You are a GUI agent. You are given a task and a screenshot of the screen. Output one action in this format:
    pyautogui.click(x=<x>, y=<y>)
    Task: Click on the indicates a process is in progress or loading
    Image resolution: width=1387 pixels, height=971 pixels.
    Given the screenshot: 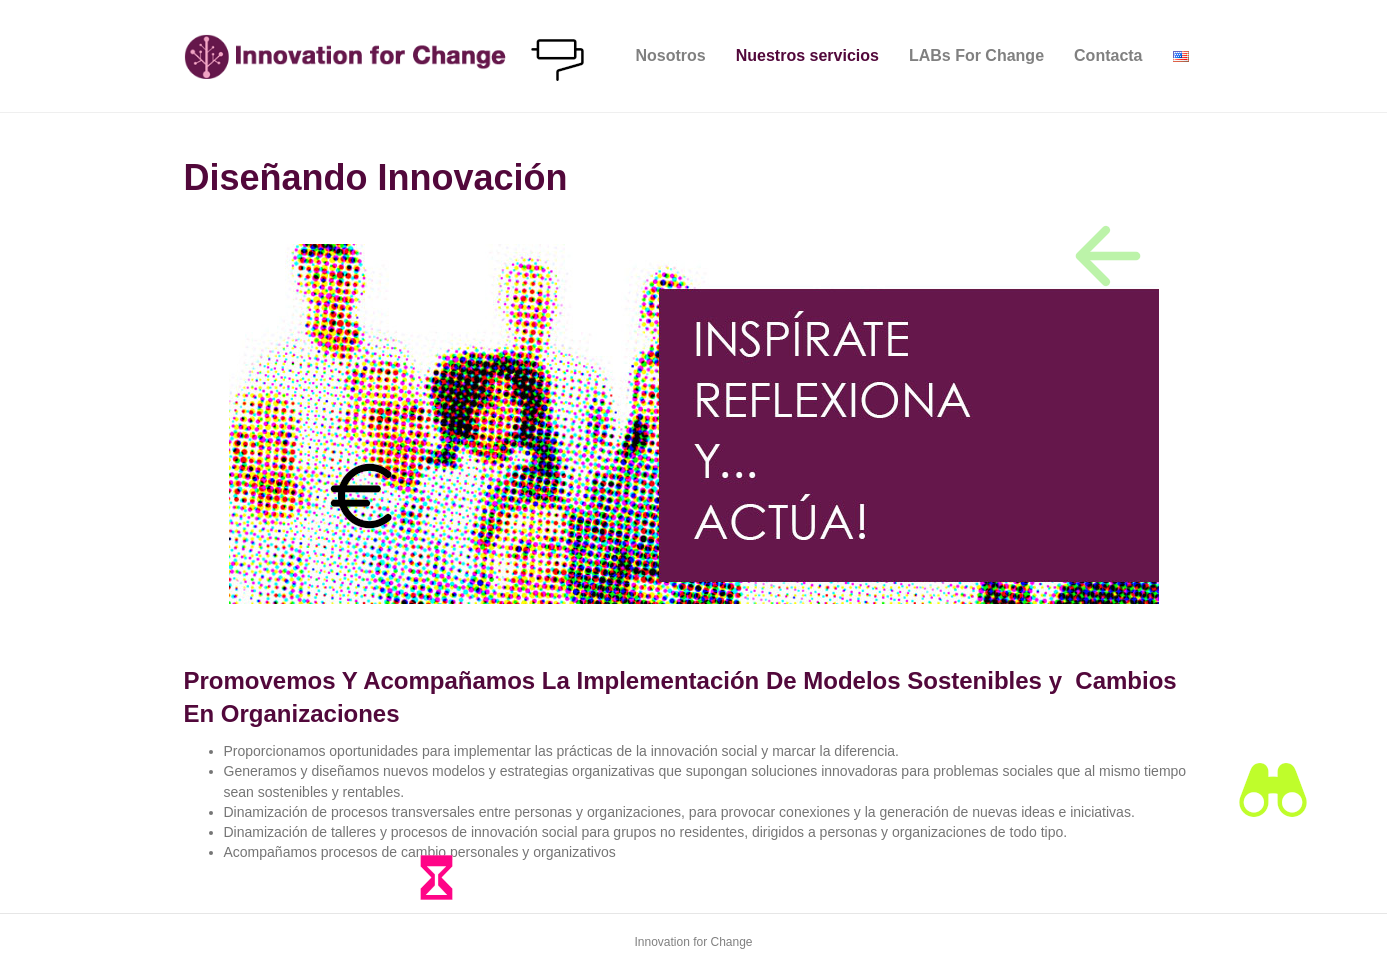 What is the action you would take?
    pyautogui.click(x=436, y=877)
    